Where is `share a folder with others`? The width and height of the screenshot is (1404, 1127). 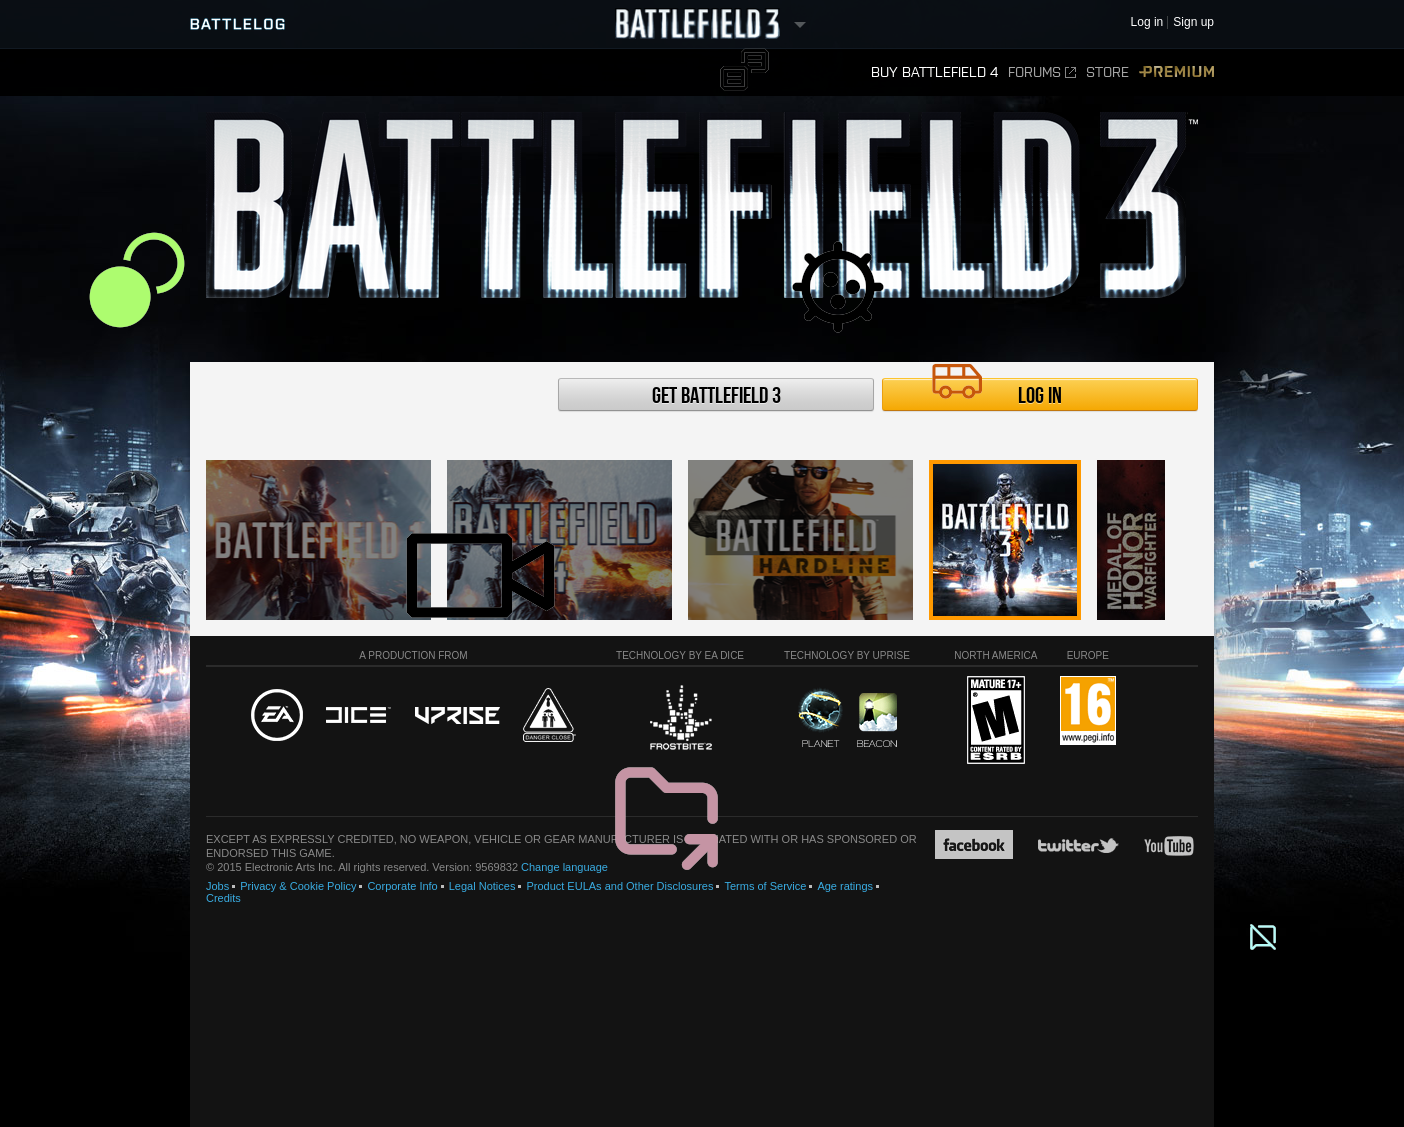
share a folder with others is located at coordinates (666, 813).